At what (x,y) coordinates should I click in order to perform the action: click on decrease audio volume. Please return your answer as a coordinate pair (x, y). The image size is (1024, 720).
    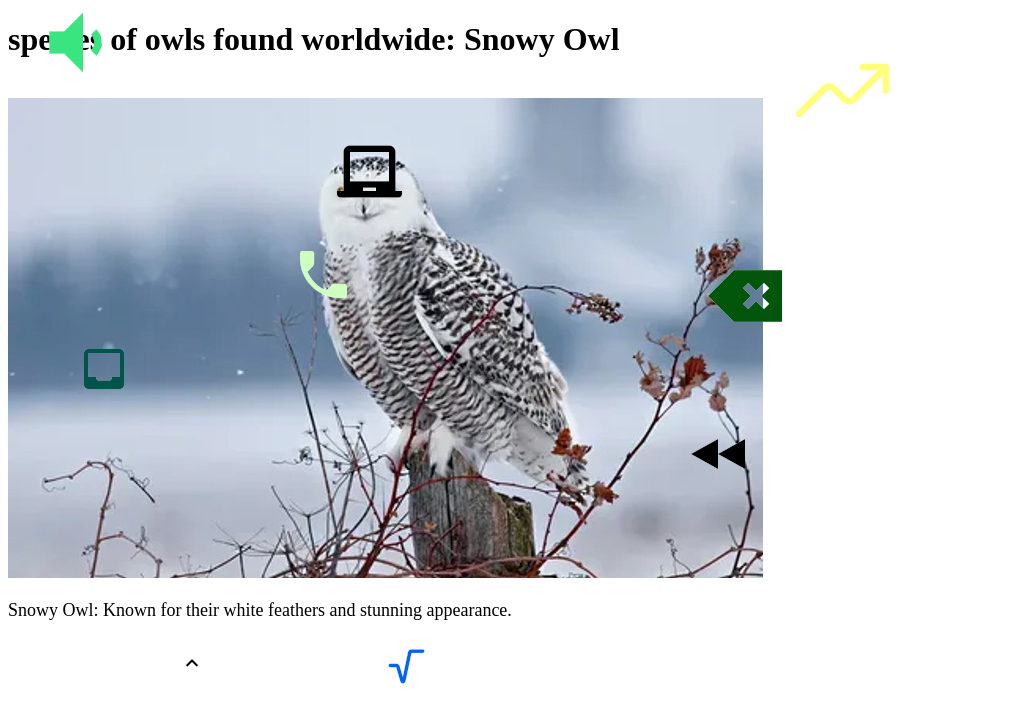
    Looking at the image, I should click on (75, 42).